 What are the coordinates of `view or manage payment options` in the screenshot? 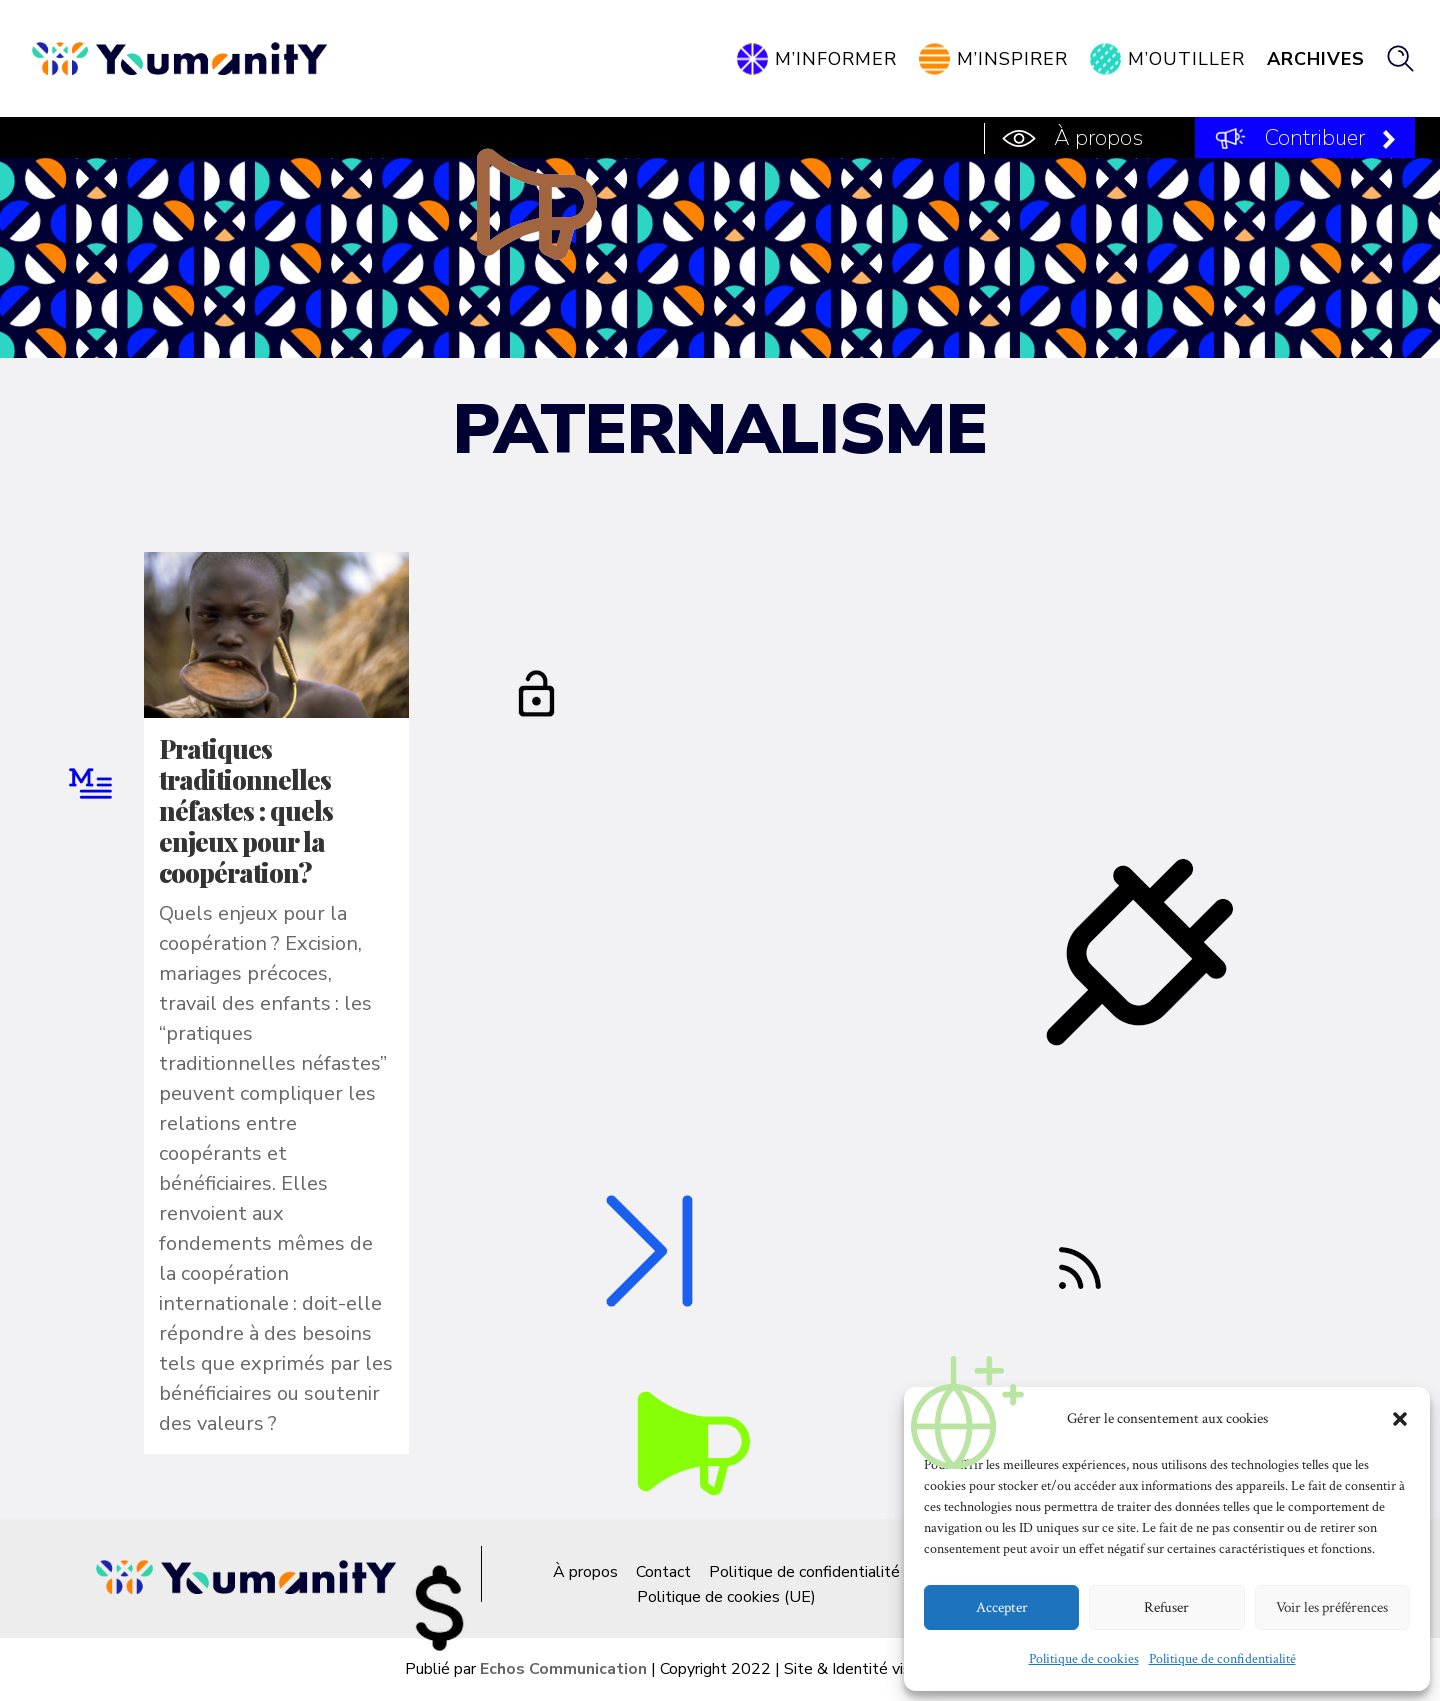 It's located at (442, 1608).